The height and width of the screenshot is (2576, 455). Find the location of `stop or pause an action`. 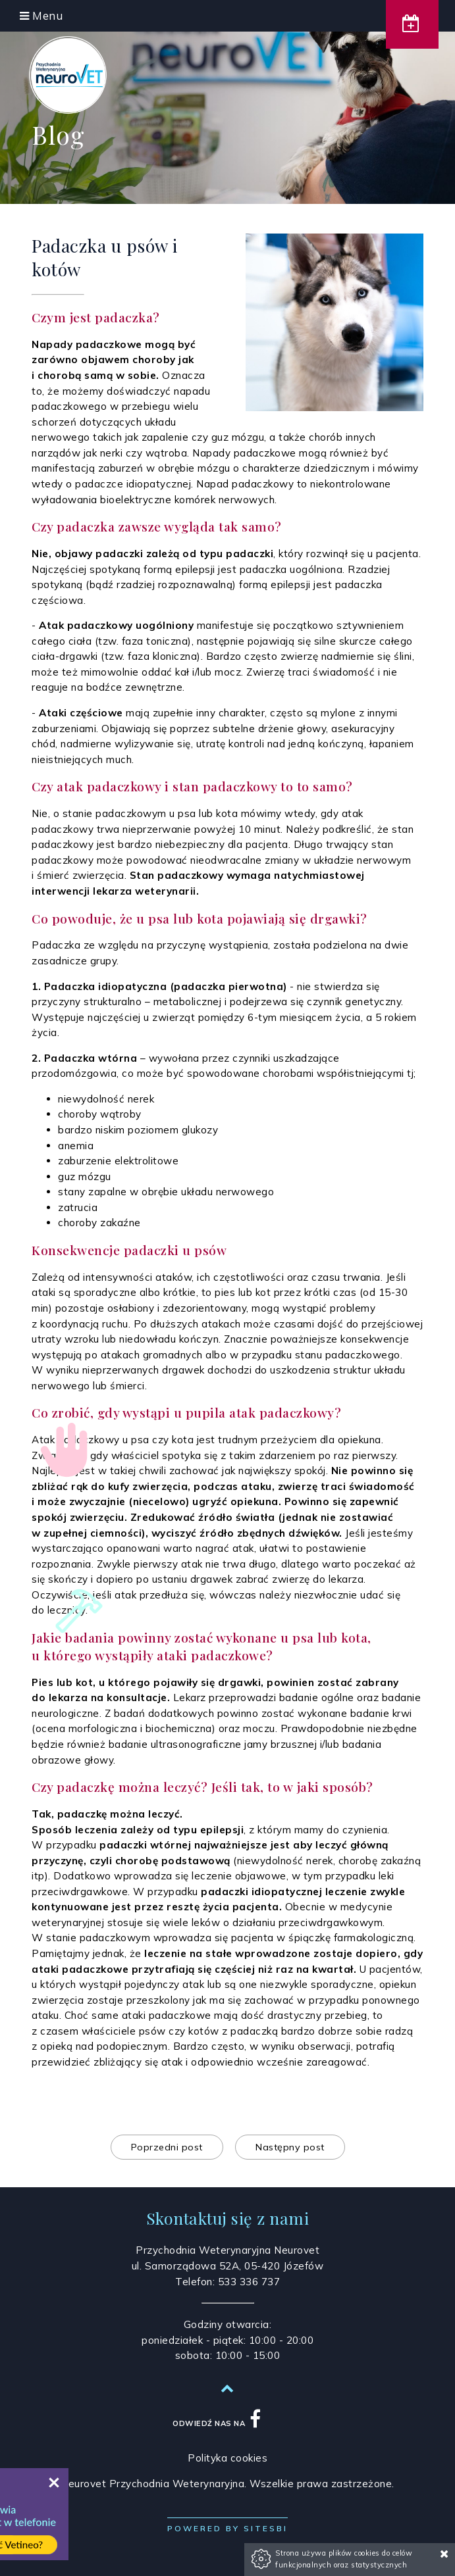

stop or pause an action is located at coordinates (66, 1450).